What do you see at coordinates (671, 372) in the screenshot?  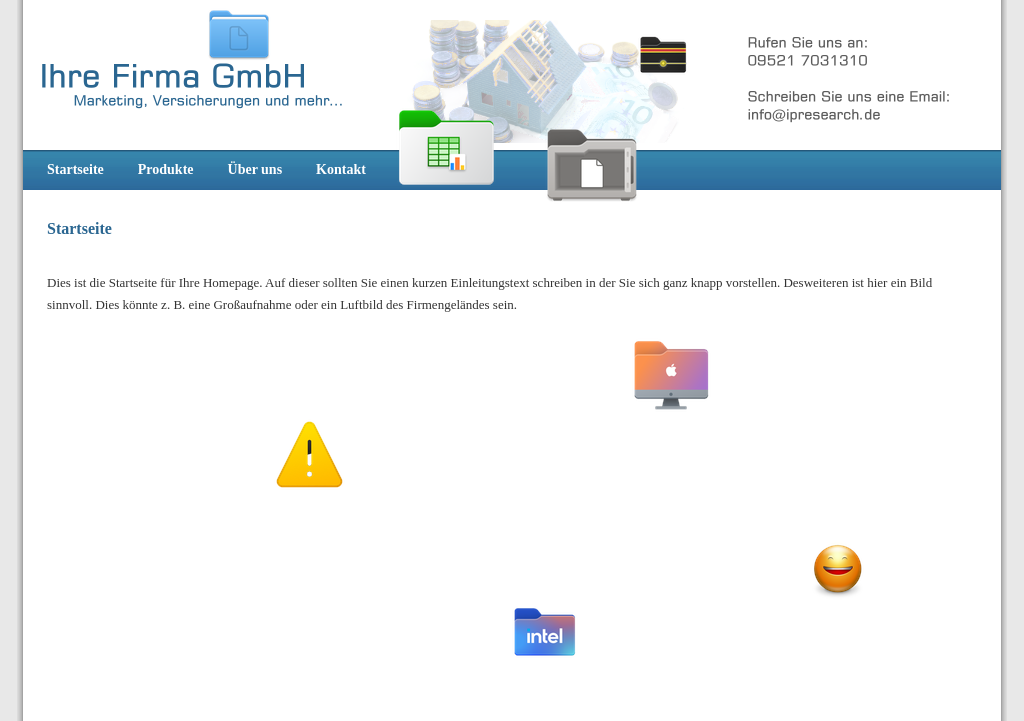 I see `open mac desktop files folder` at bounding box center [671, 372].